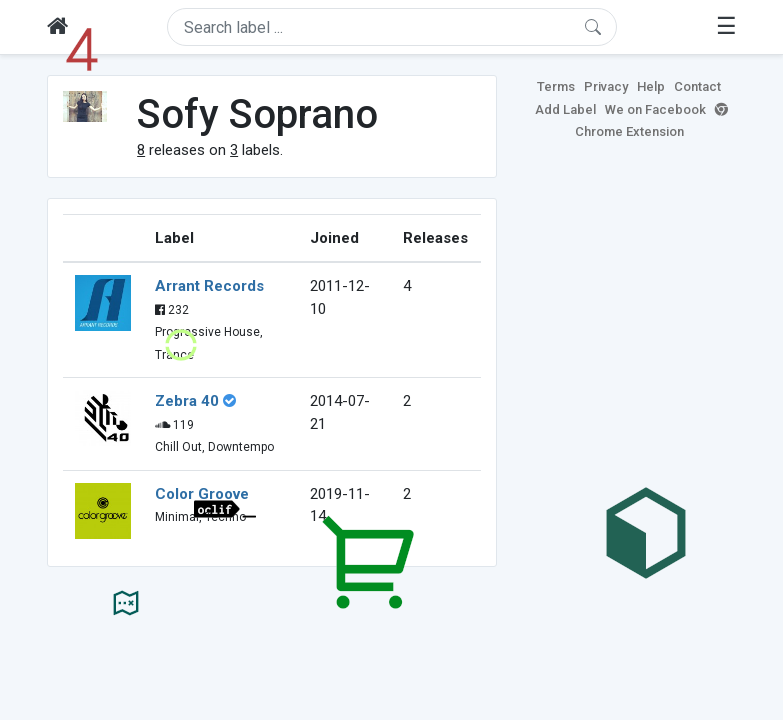 The width and height of the screenshot is (783, 720). What do you see at coordinates (225, 509) in the screenshot?
I see `oclif command-line framework logo` at bounding box center [225, 509].